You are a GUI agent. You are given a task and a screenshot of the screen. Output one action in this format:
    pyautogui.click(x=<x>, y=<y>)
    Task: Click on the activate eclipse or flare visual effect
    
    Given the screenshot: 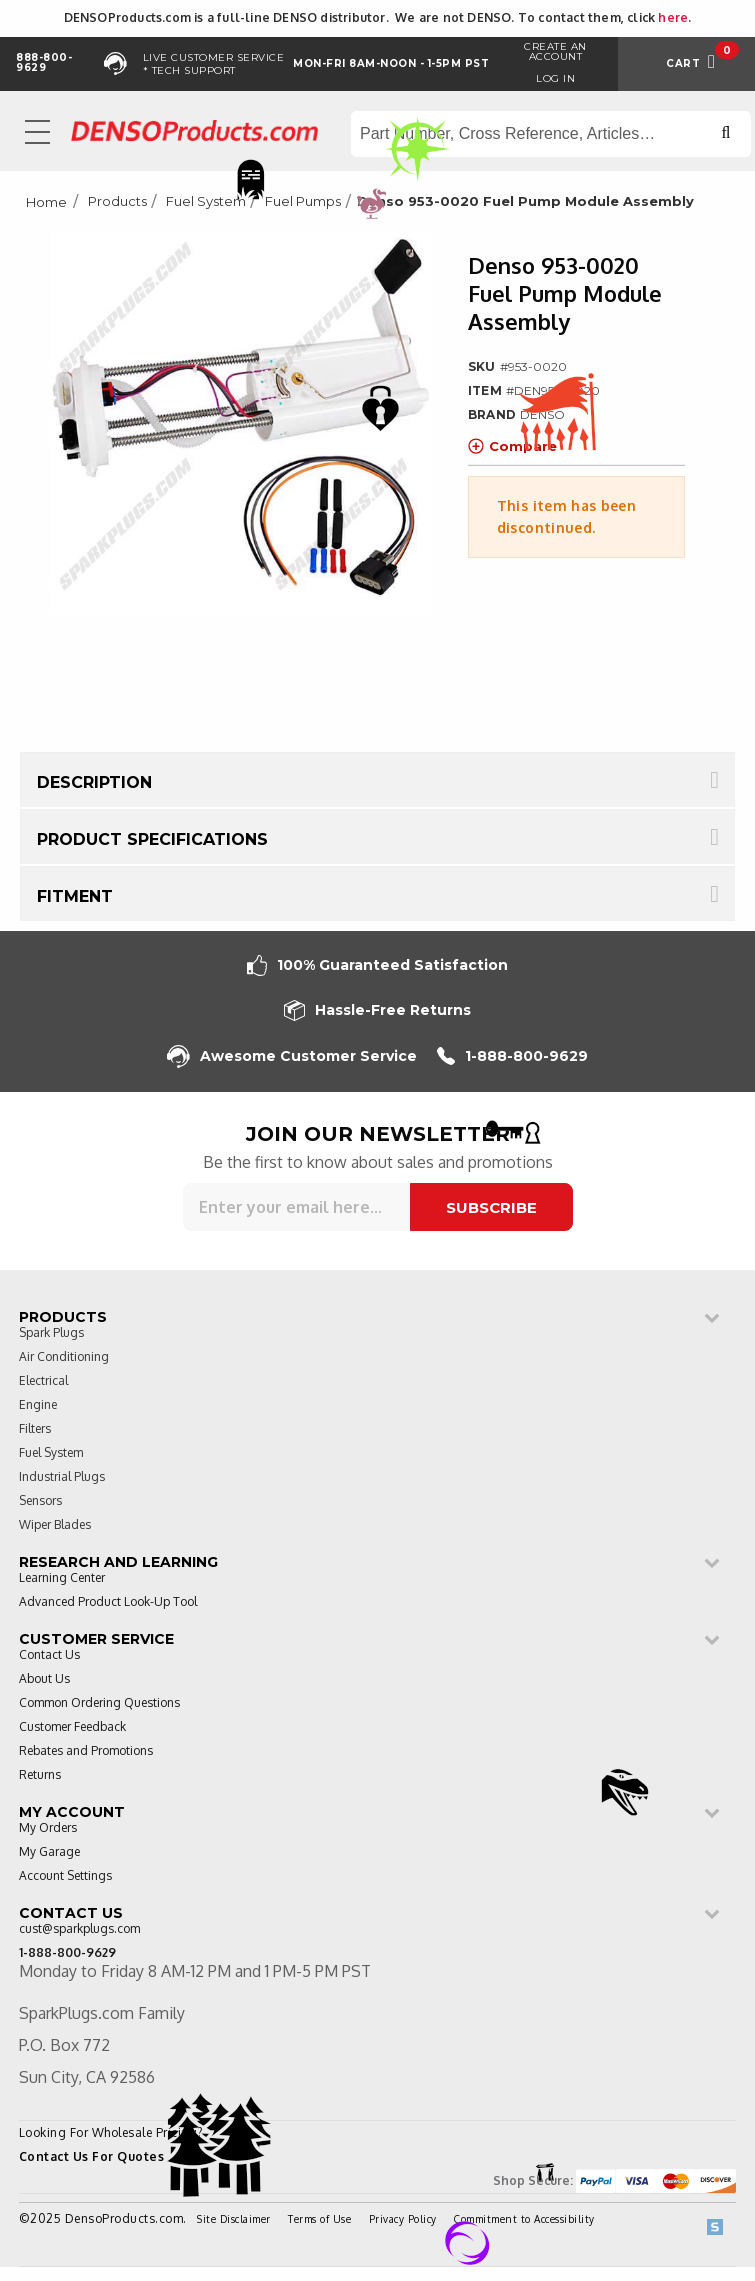 What is the action you would take?
    pyautogui.click(x=418, y=148)
    